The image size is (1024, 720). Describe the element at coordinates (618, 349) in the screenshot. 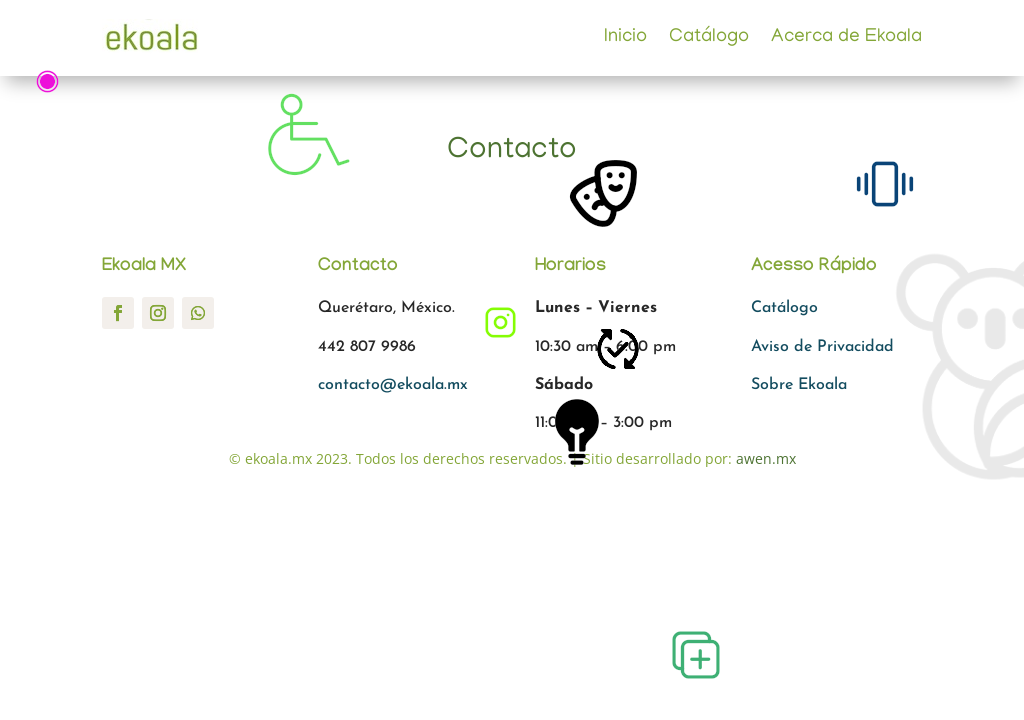

I see `sync or publish changes` at that location.